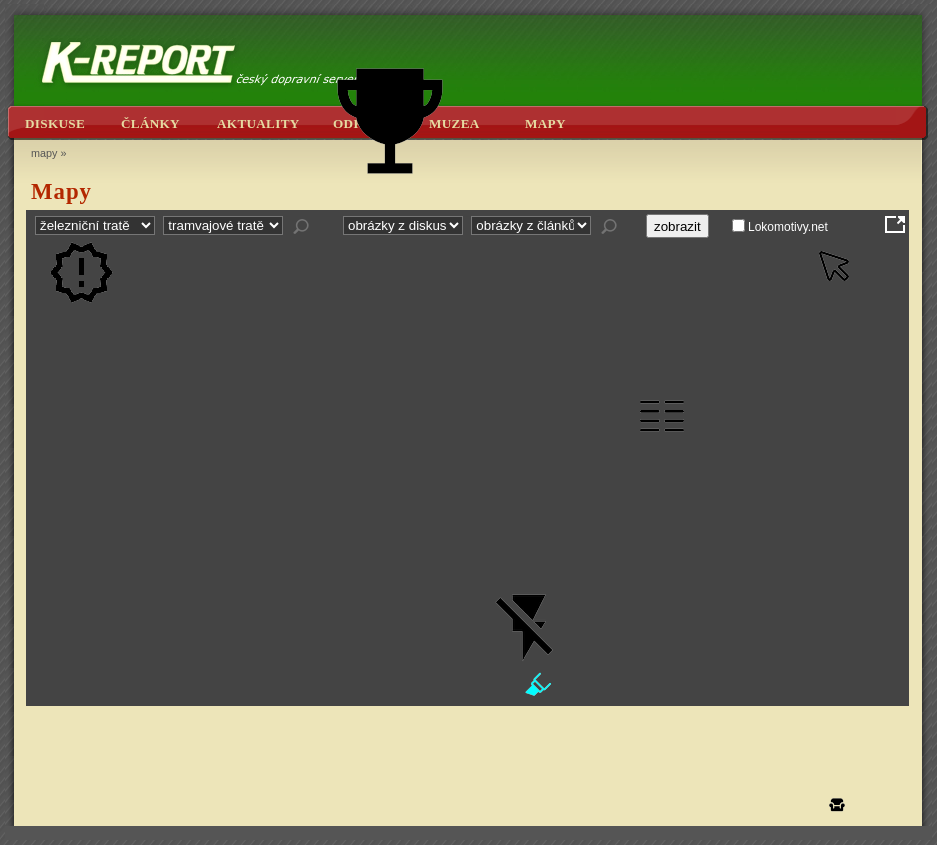 This screenshot has width=937, height=845. Describe the element at coordinates (662, 417) in the screenshot. I see `switch to multi-column text layout` at that location.